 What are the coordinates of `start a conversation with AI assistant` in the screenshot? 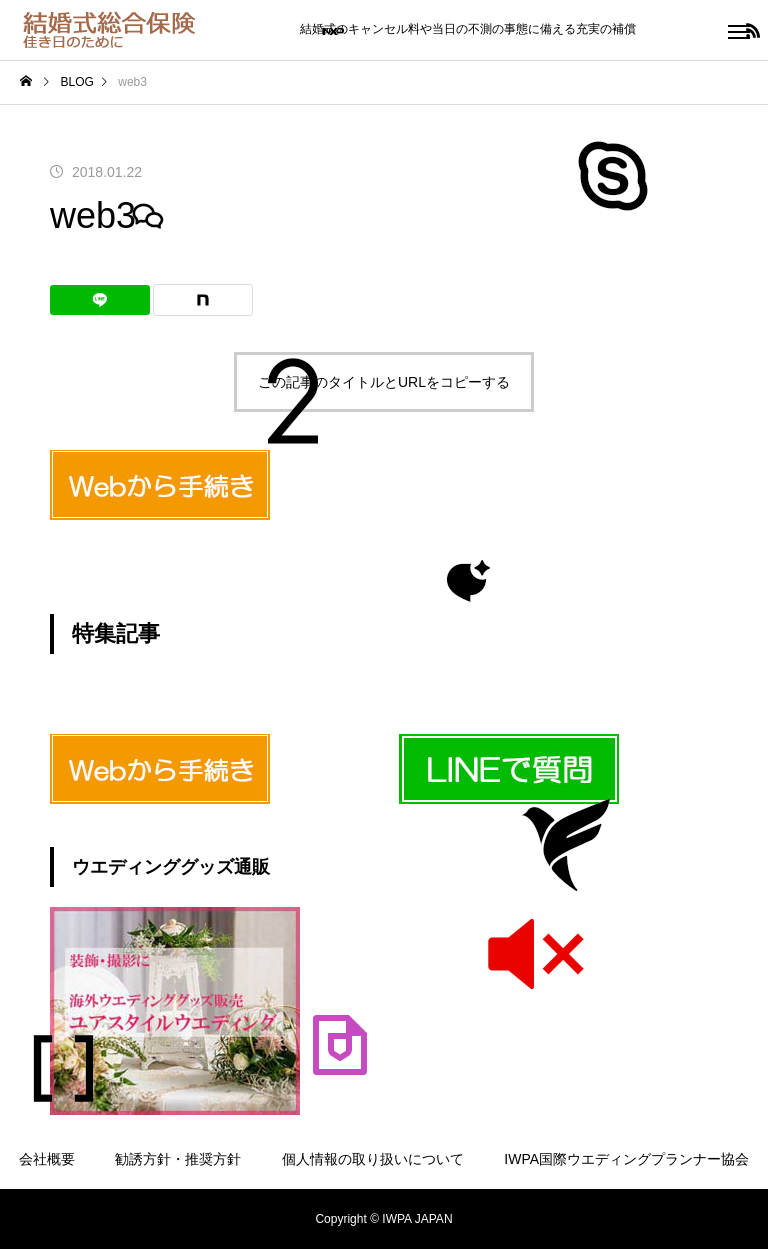 It's located at (466, 581).